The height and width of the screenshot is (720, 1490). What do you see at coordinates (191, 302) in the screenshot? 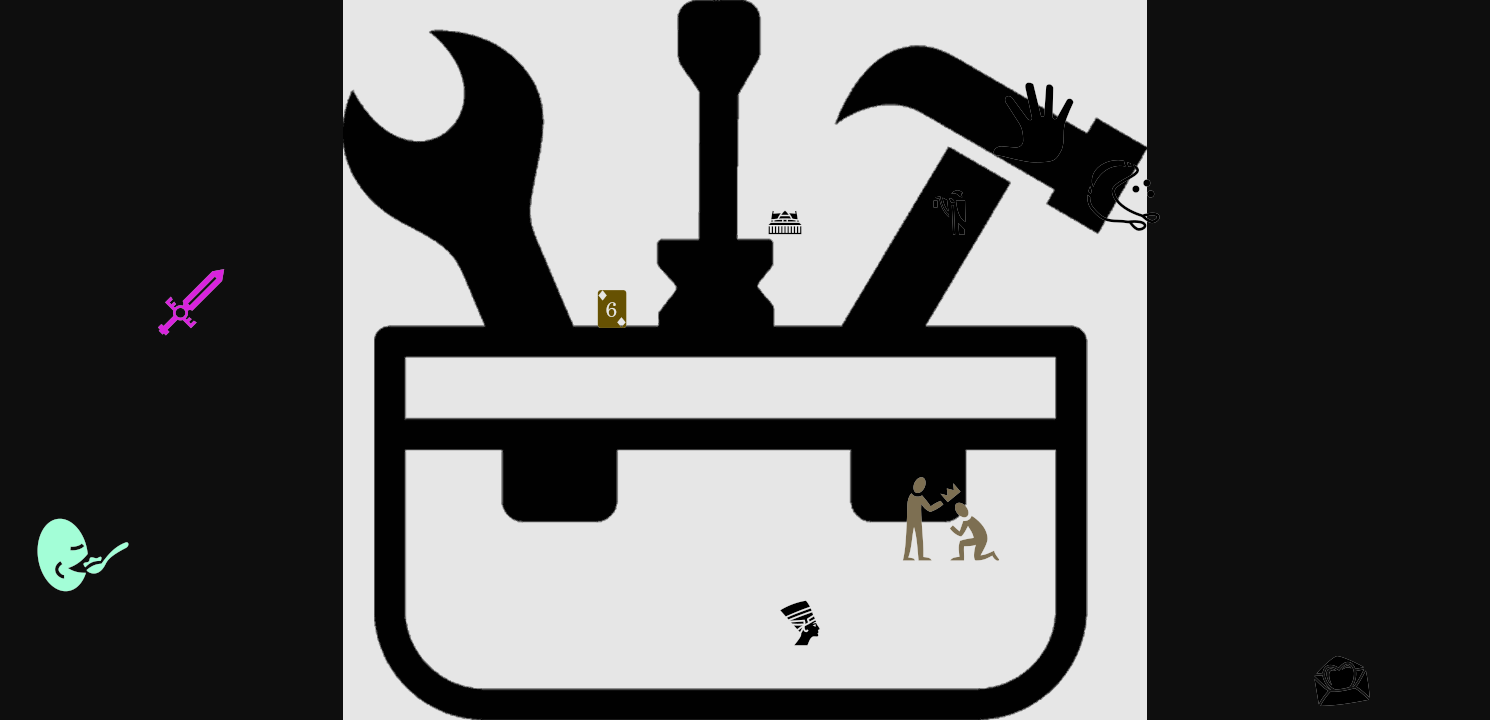
I see `equip or select a sword weapon` at bounding box center [191, 302].